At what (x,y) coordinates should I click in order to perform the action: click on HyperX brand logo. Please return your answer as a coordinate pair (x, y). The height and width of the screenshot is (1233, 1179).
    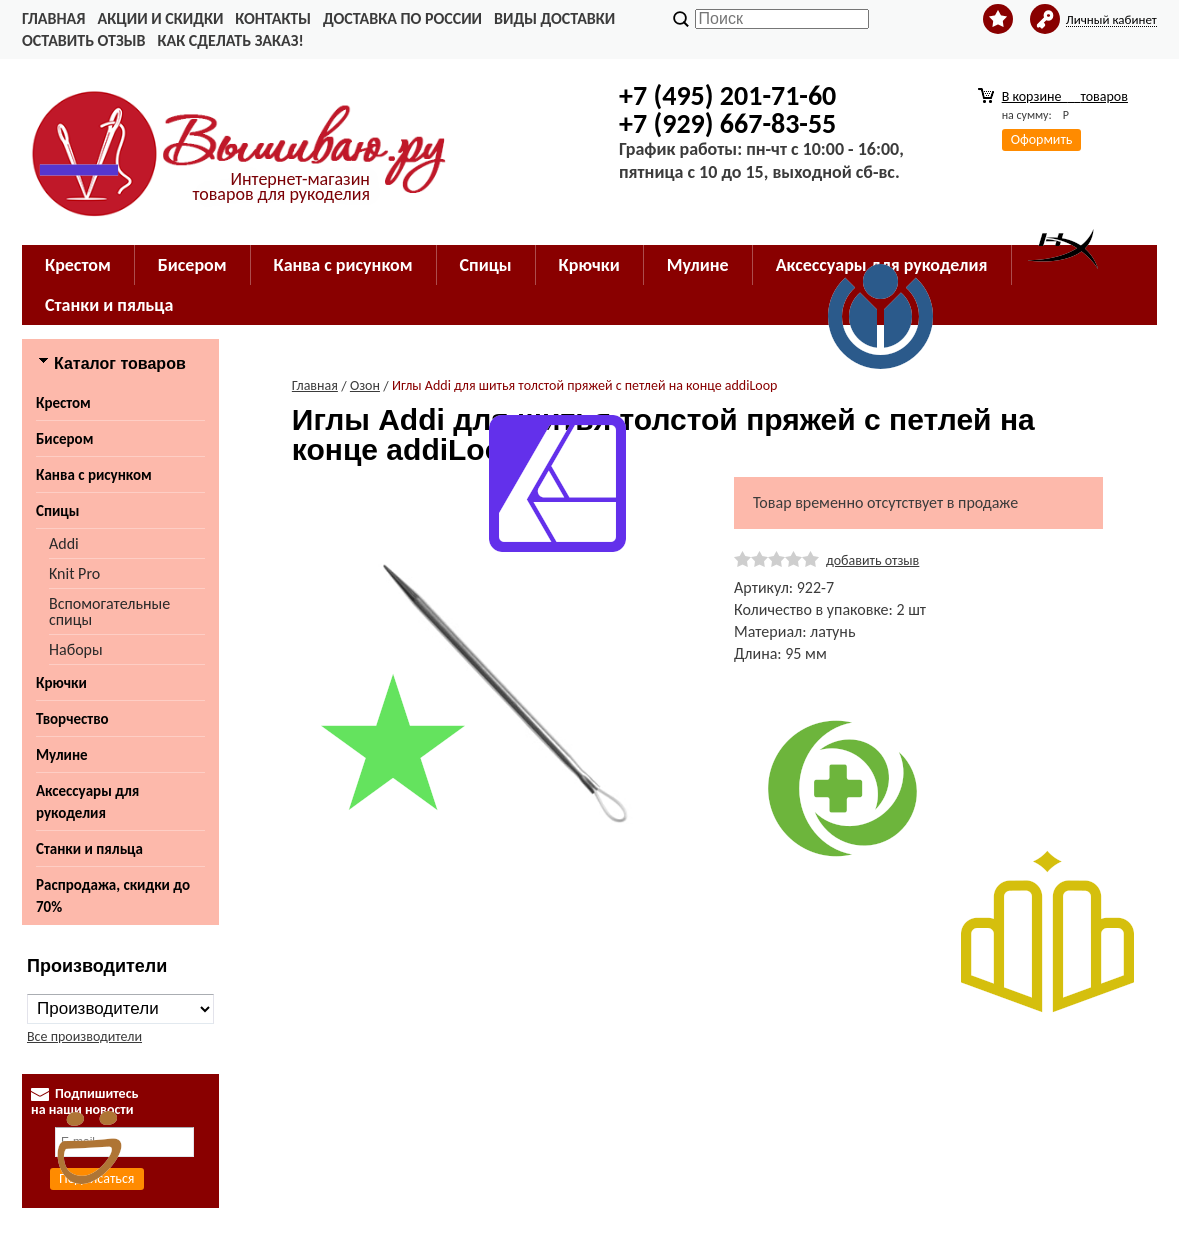
    Looking at the image, I should click on (1063, 249).